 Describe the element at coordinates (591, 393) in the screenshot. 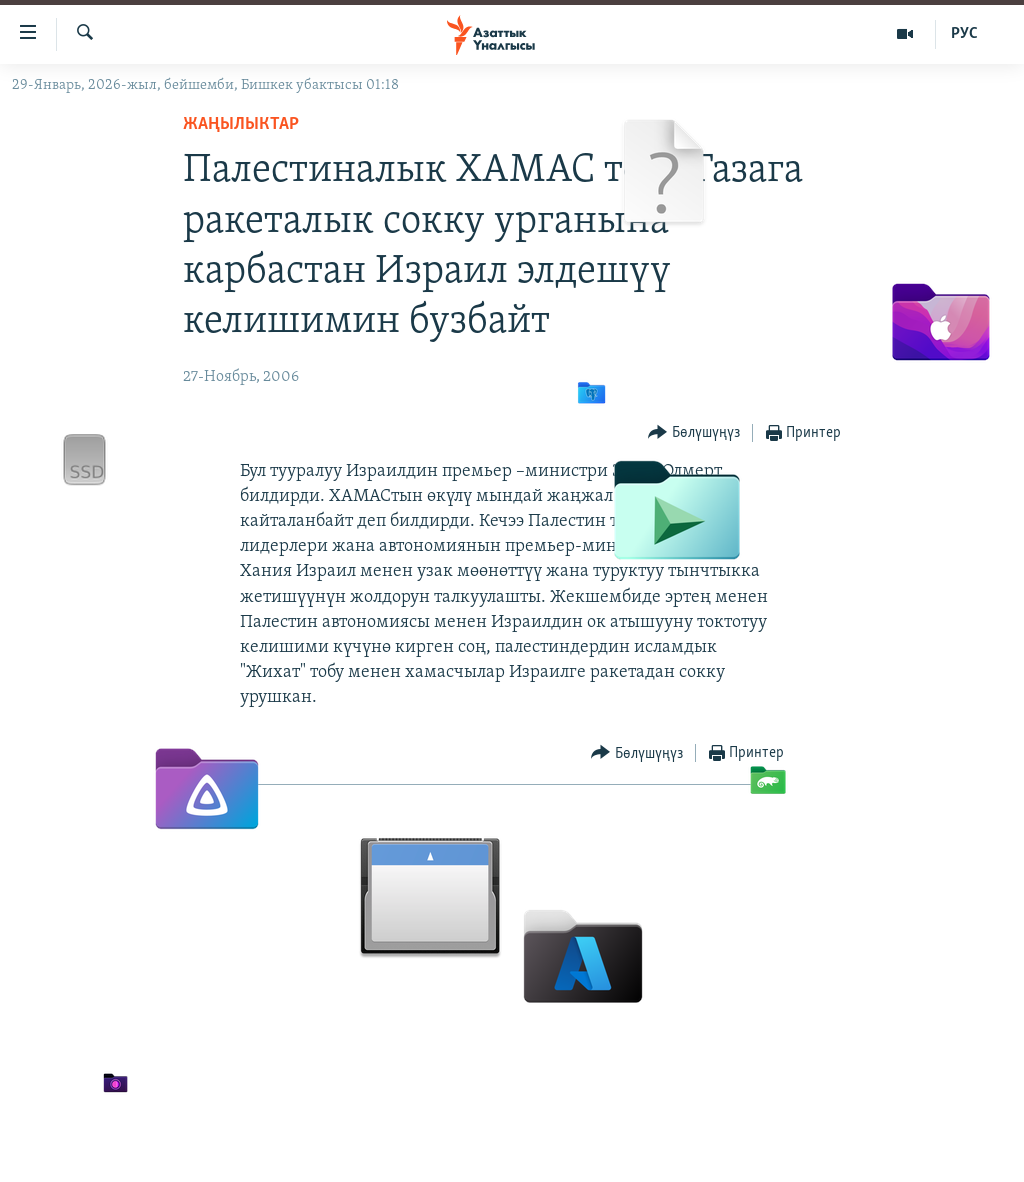

I see `open folder containing postgresql database files` at that location.